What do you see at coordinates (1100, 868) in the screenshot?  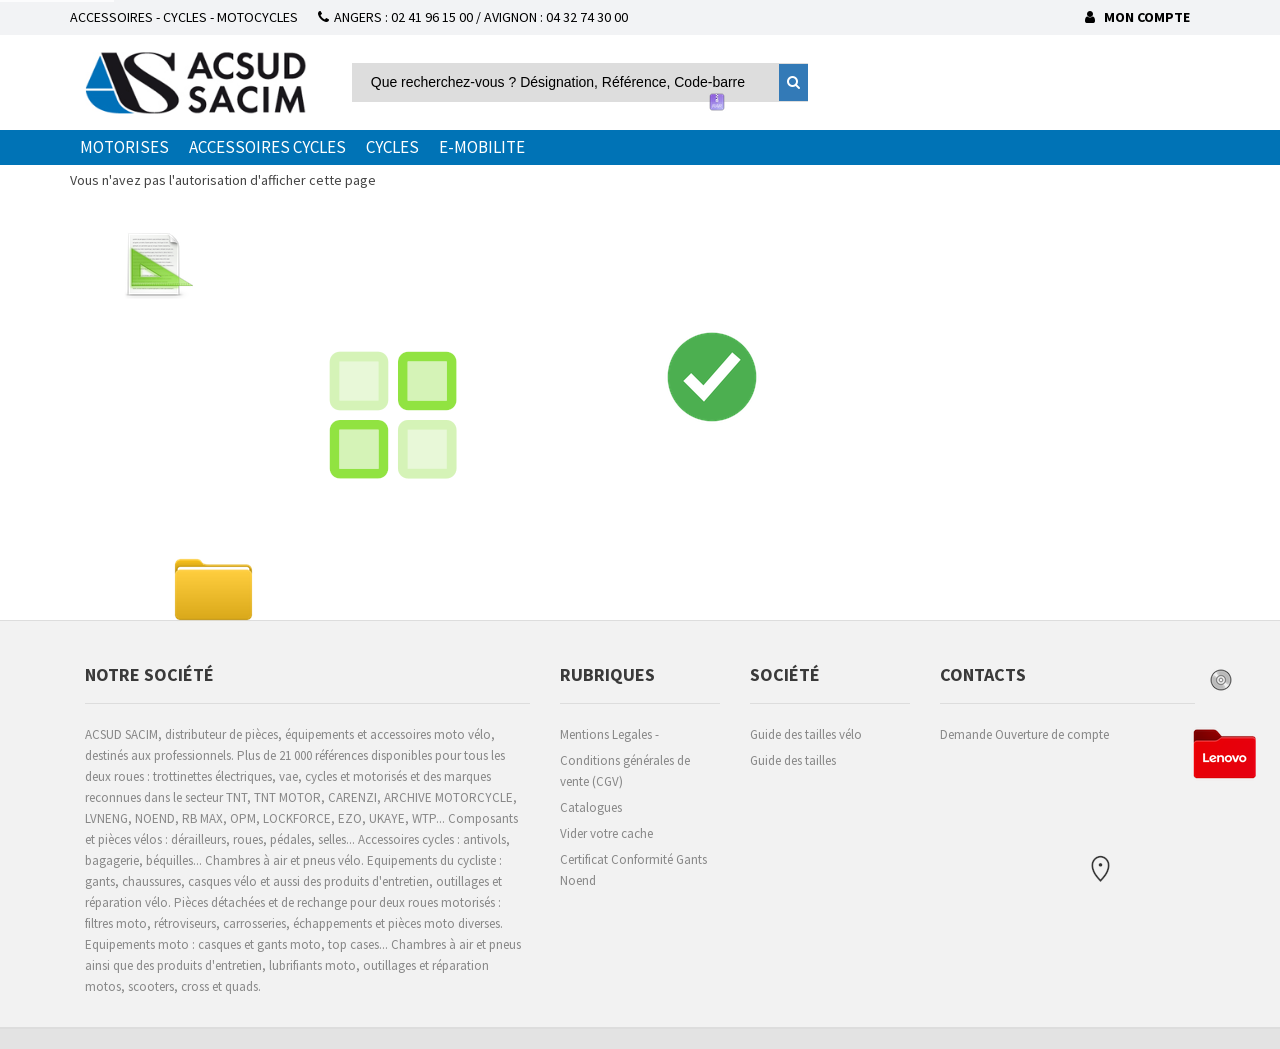 I see `access location settings` at bounding box center [1100, 868].